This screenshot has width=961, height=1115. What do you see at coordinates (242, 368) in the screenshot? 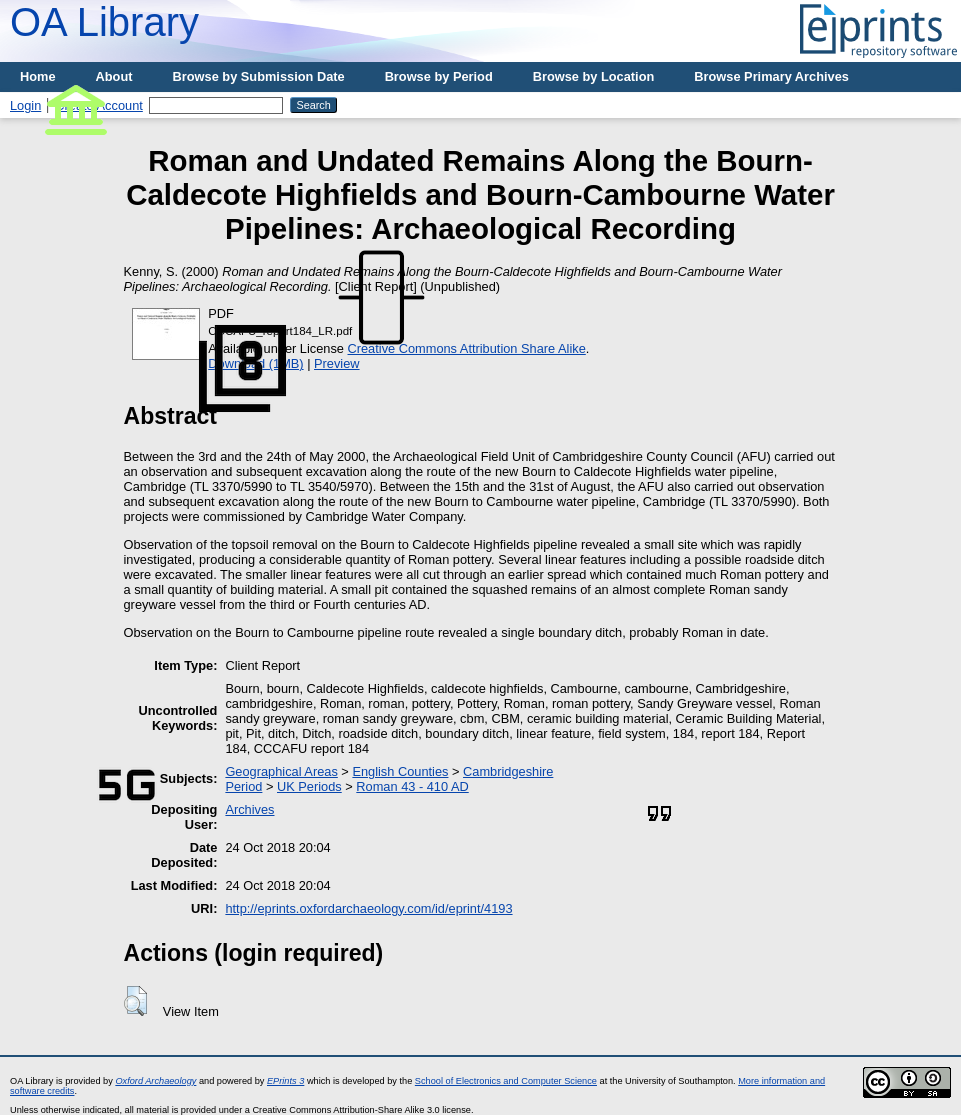
I see `filter or view 8 items` at bounding box center [242, 368].